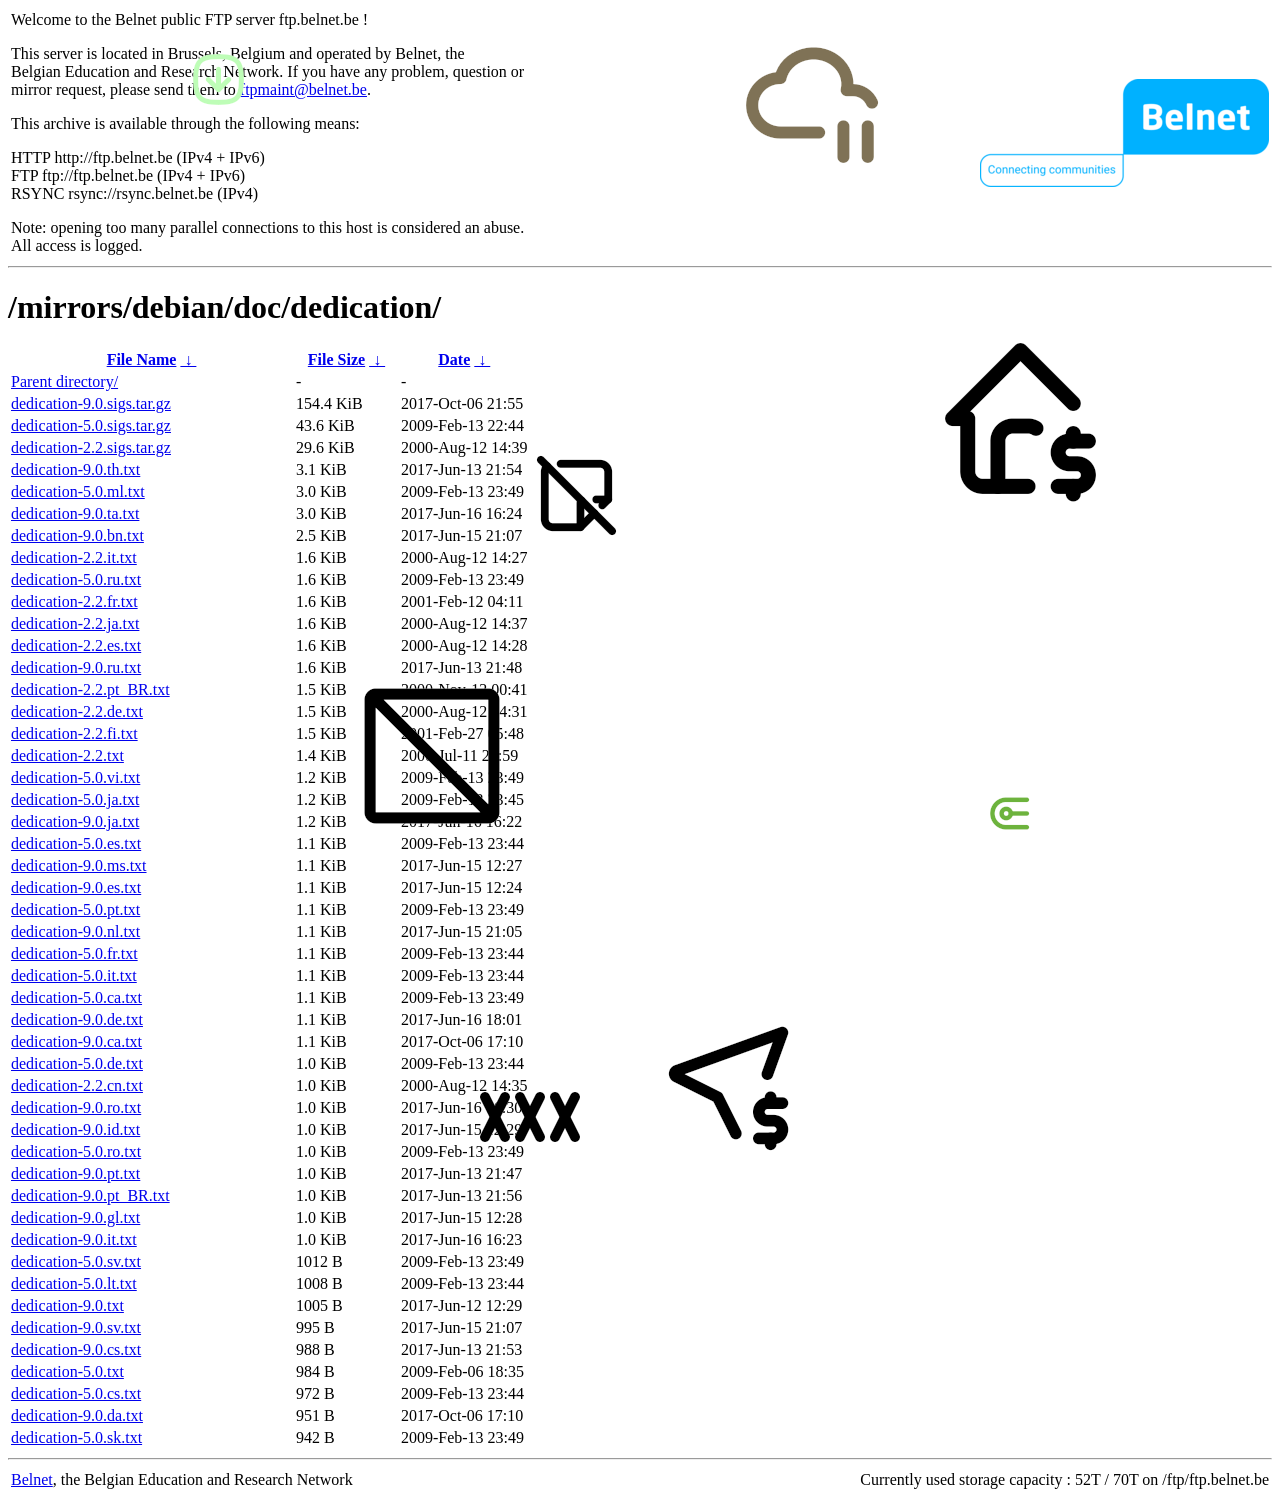 The width and height of the screenshot is (1280, 1500). What do you see at coordinates (576, 495) in the screenshot?
I see `notes feature is disabled or unavailable` at bounding box center [576, 495].